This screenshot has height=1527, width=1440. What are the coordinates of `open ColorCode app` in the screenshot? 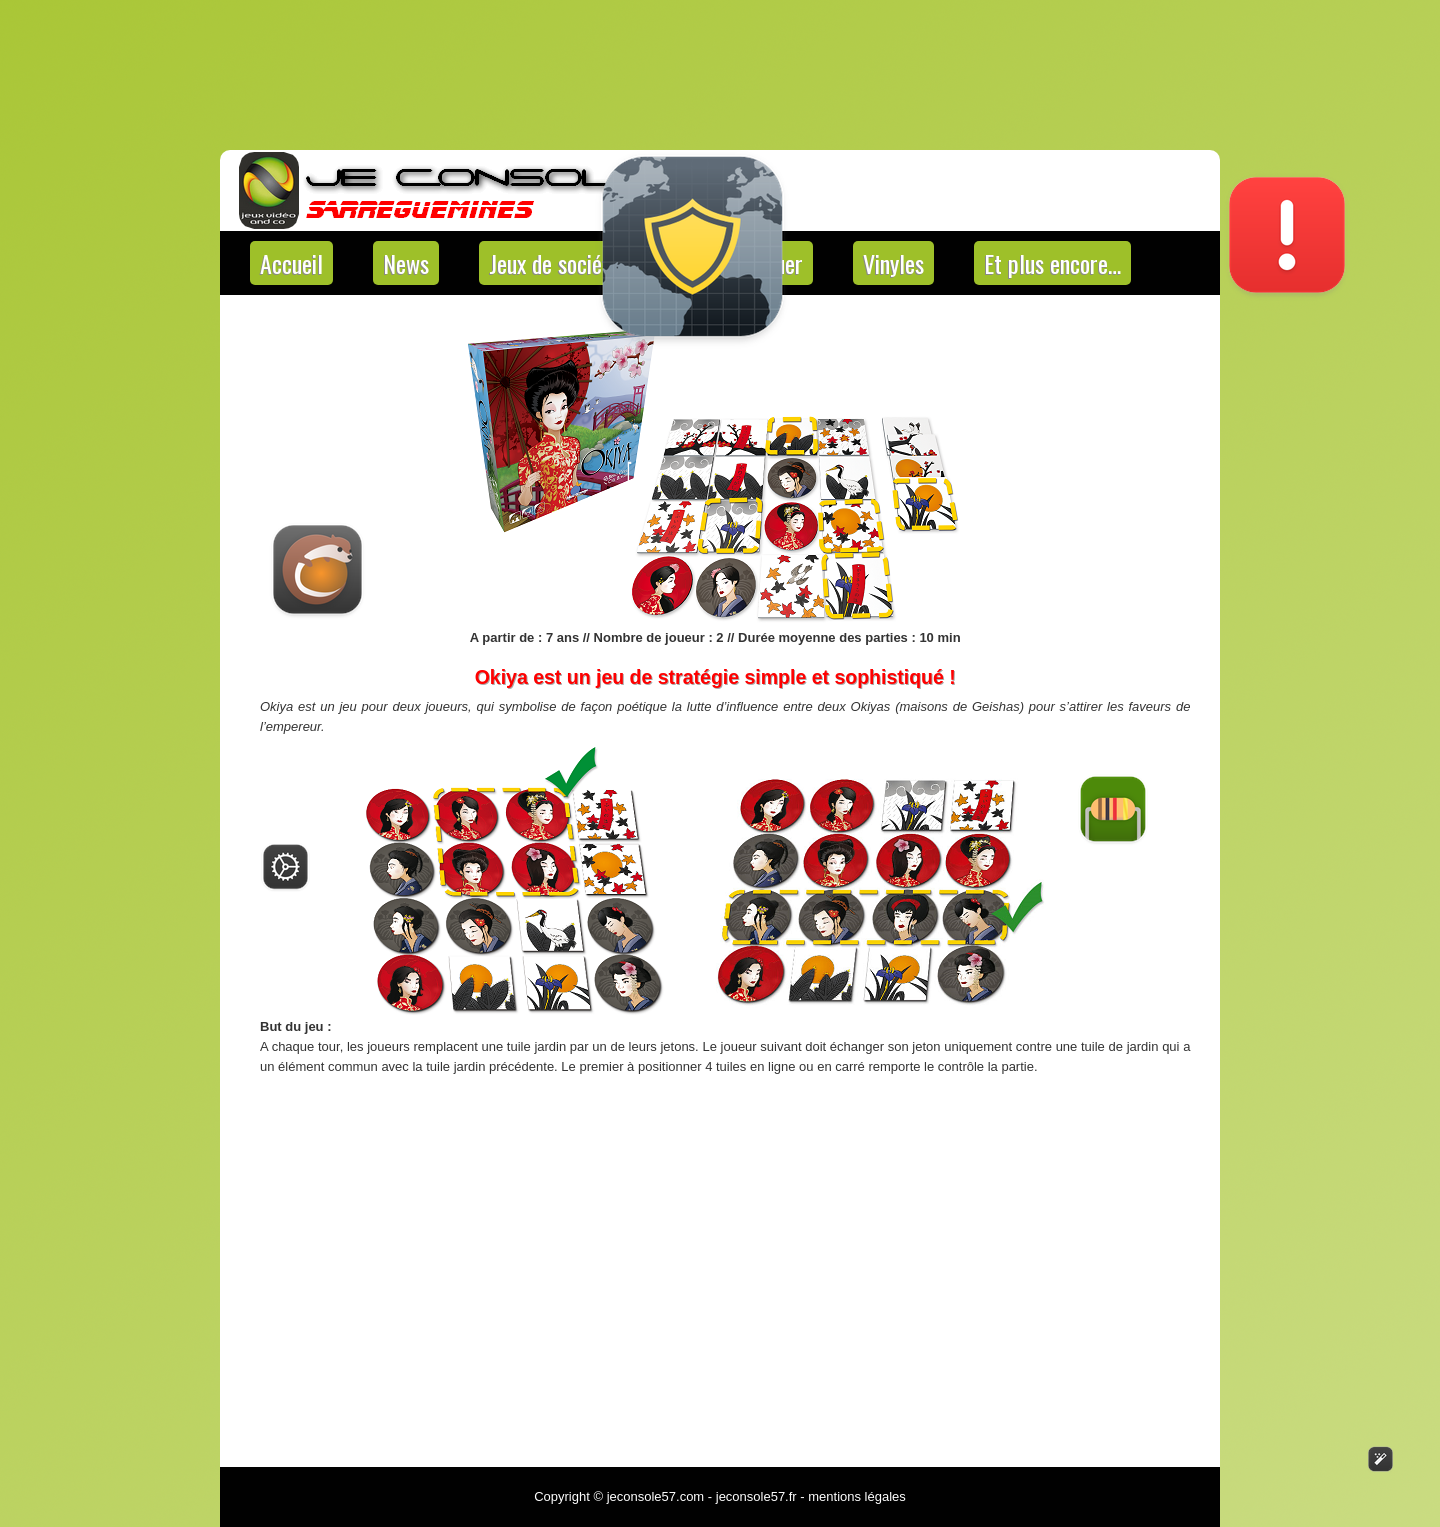 It's located at (1113, 809).